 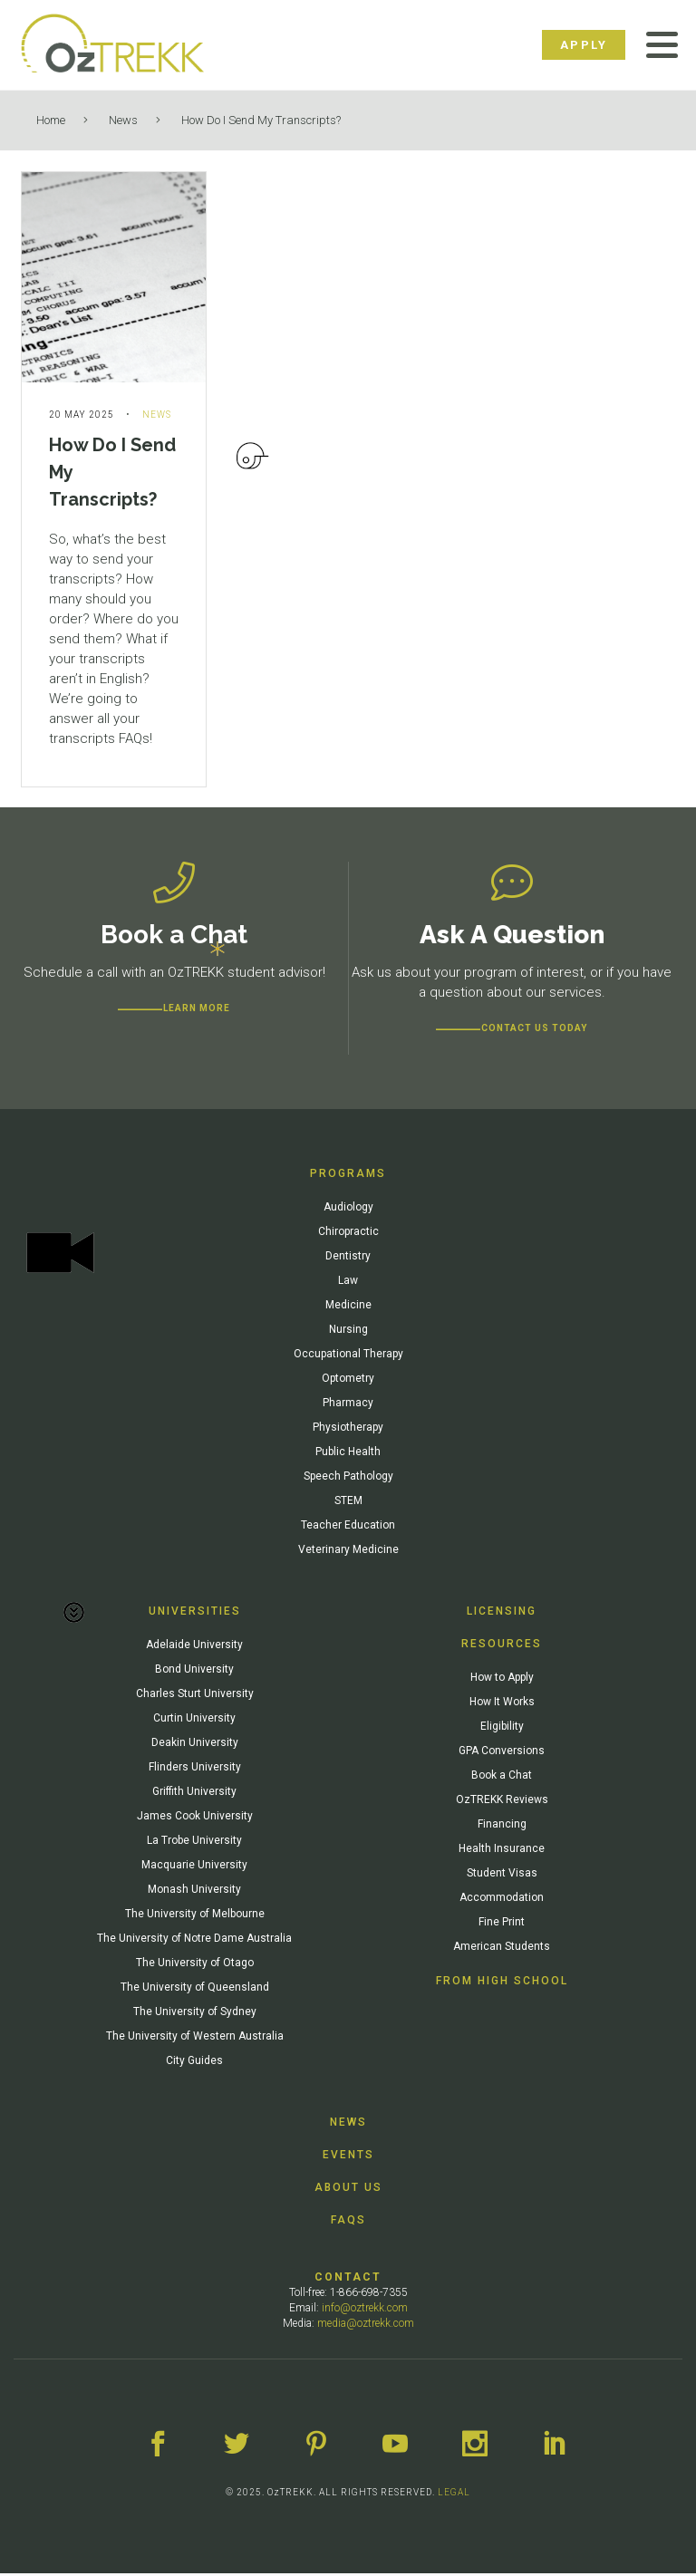 I want to click on start a video call, so click(x=60, y=1252).